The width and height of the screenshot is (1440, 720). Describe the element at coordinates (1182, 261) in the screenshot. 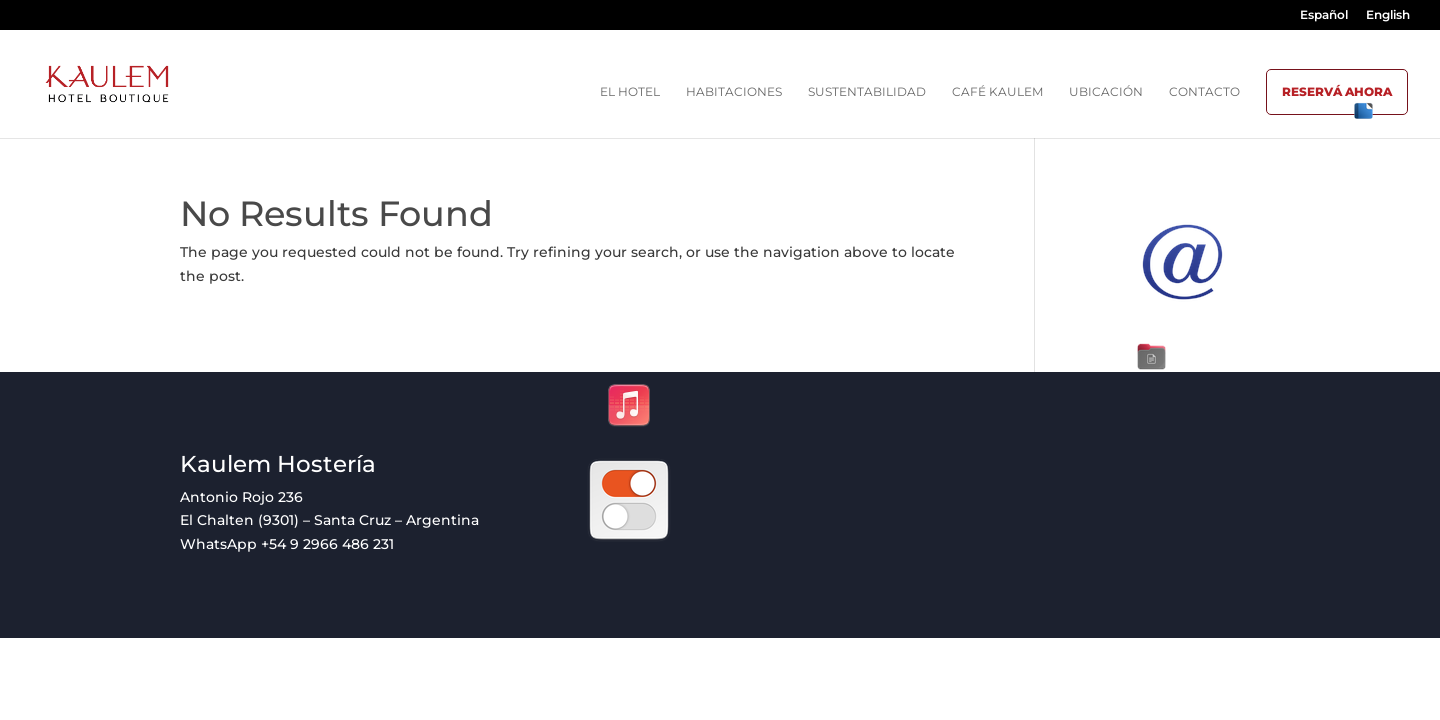

I see `open an internet location or web shortcut` at that location.